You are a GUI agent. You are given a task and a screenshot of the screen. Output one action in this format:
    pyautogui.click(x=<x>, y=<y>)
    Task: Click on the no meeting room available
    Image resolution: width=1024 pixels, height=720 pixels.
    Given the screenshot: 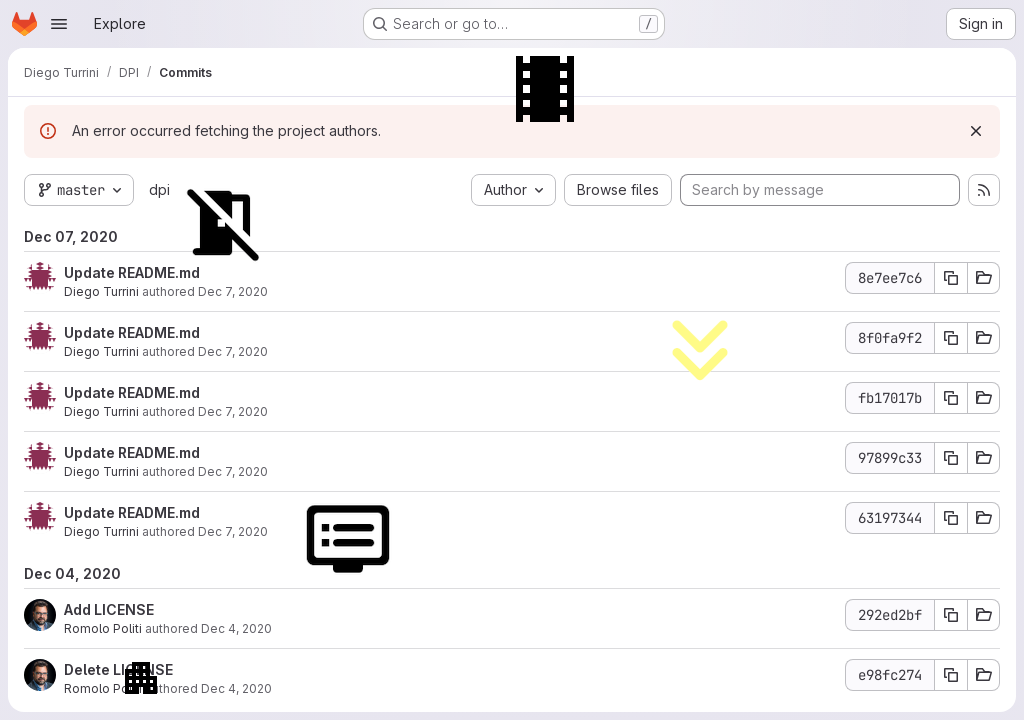 What is the action you would take?
    pyautogui.click(x=225, y=223)
    